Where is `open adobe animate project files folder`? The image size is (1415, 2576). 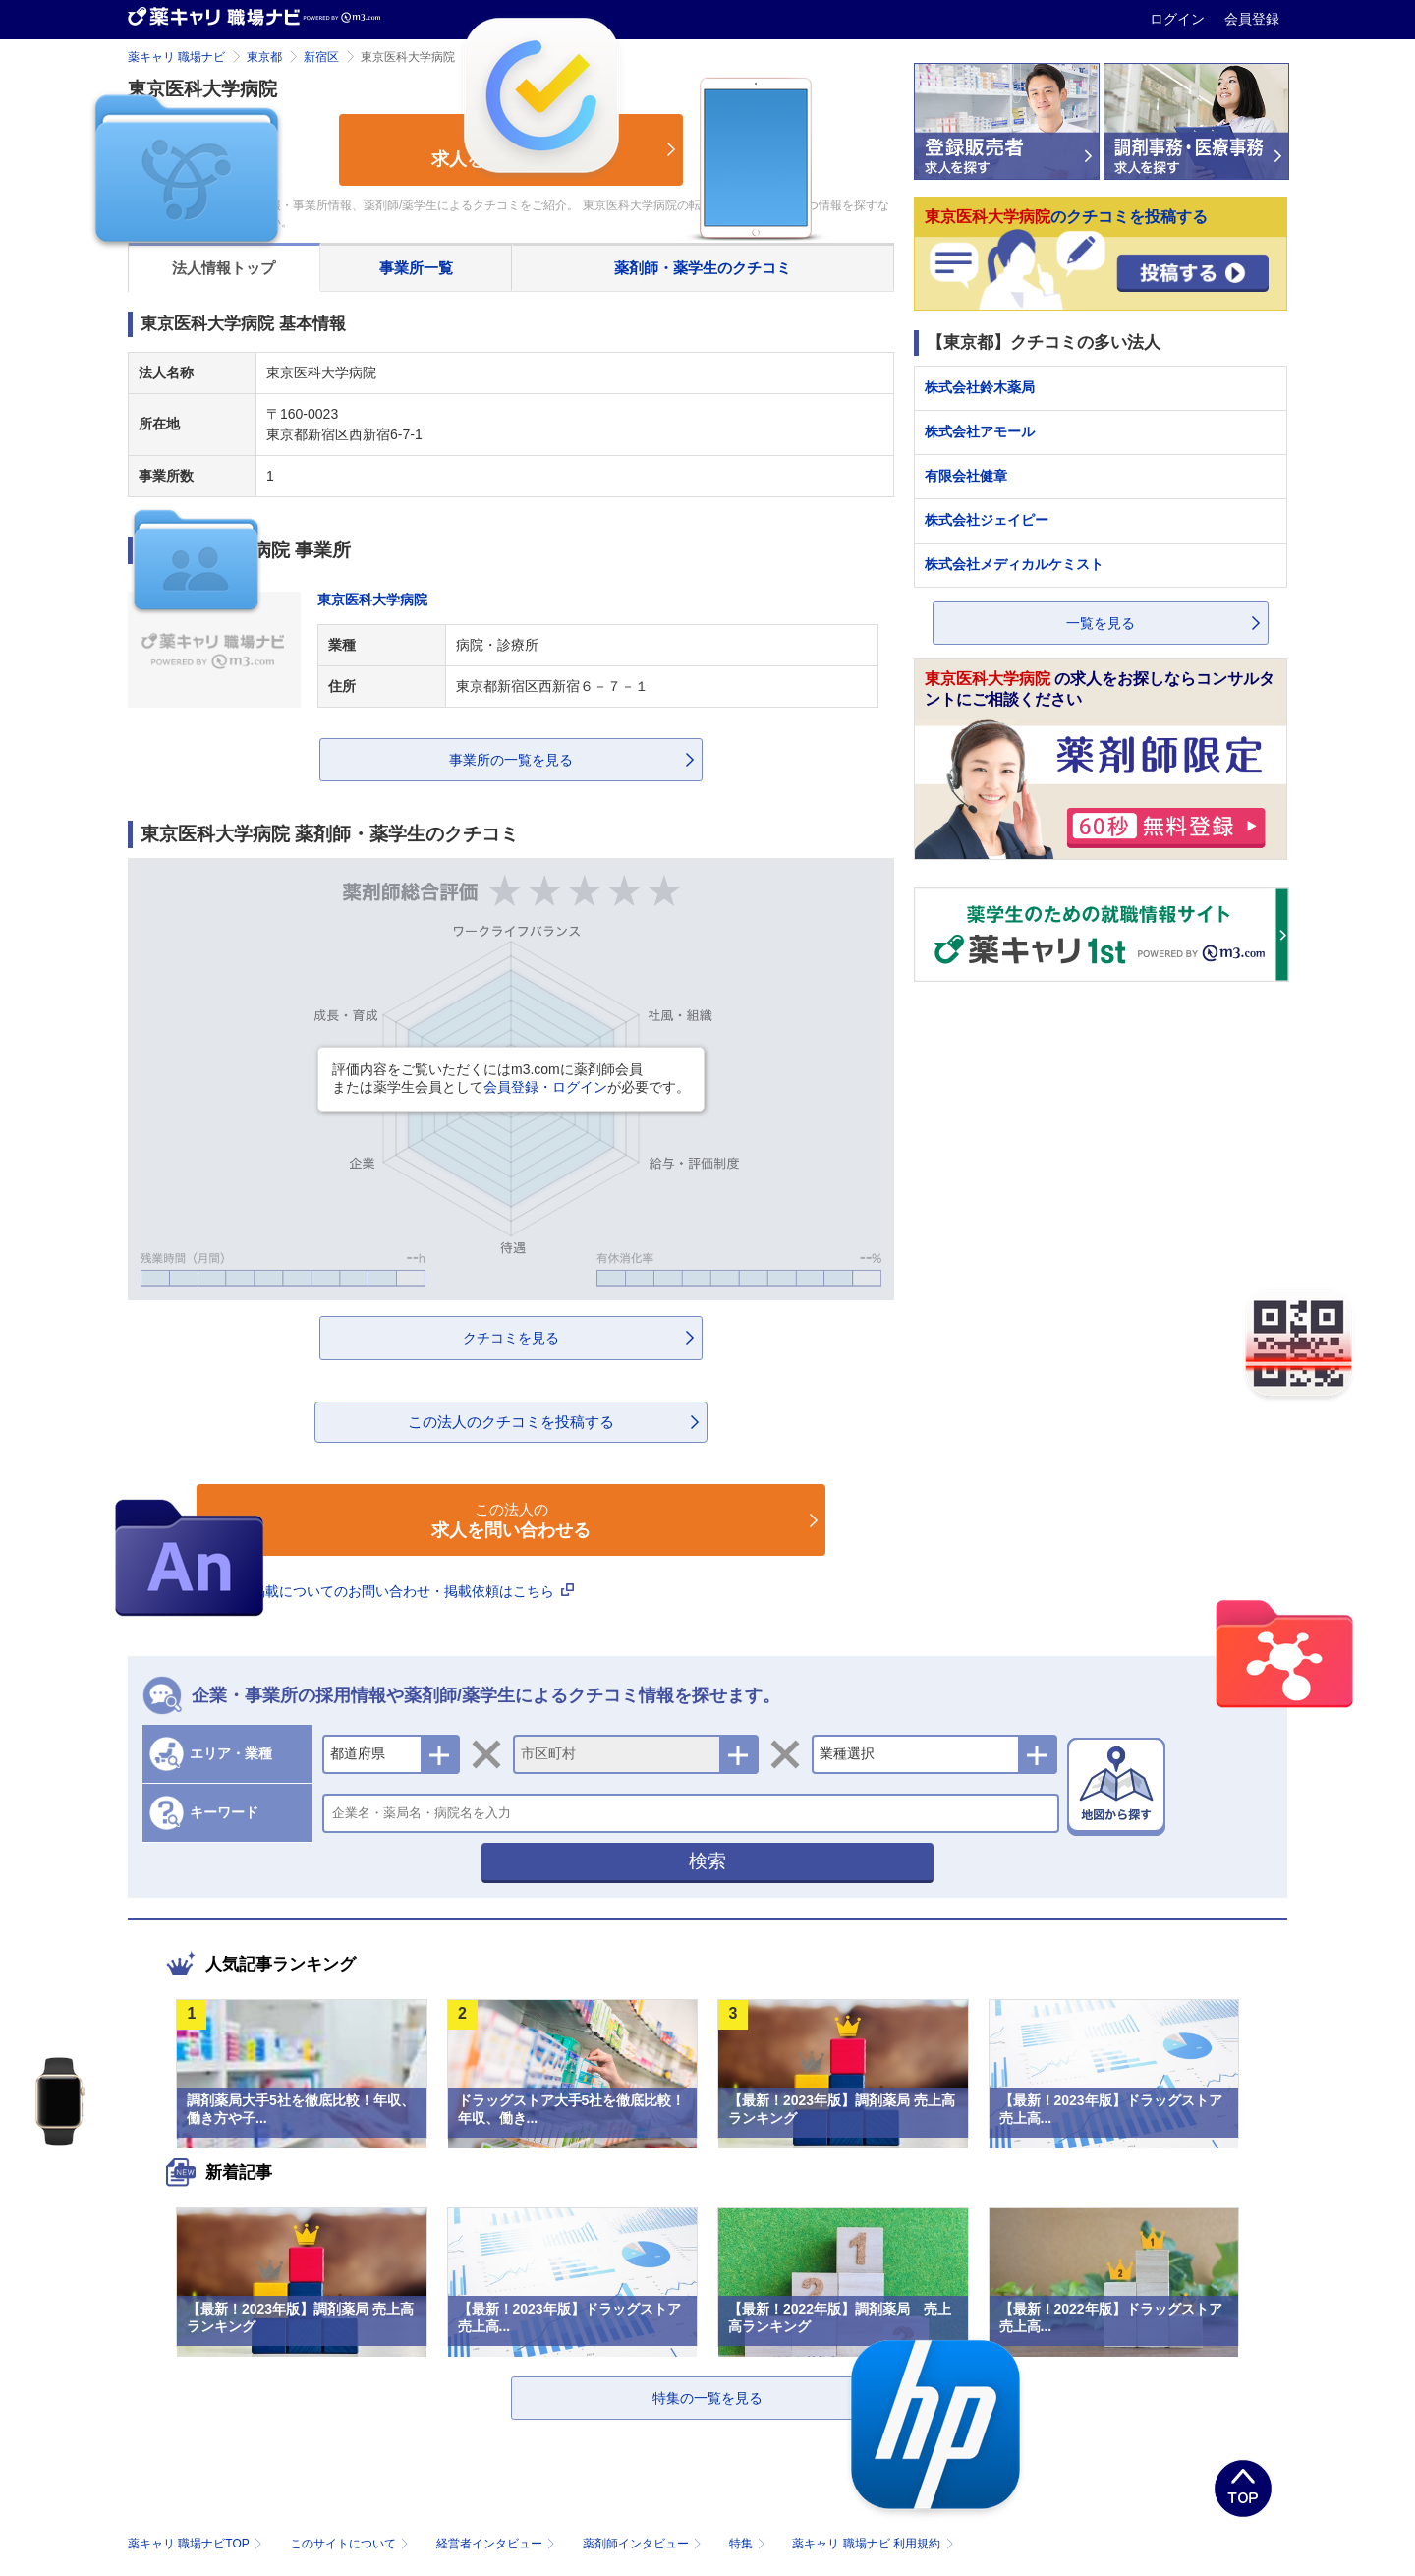
open adobe animate project files folder is located at coordinates (189, 1562).